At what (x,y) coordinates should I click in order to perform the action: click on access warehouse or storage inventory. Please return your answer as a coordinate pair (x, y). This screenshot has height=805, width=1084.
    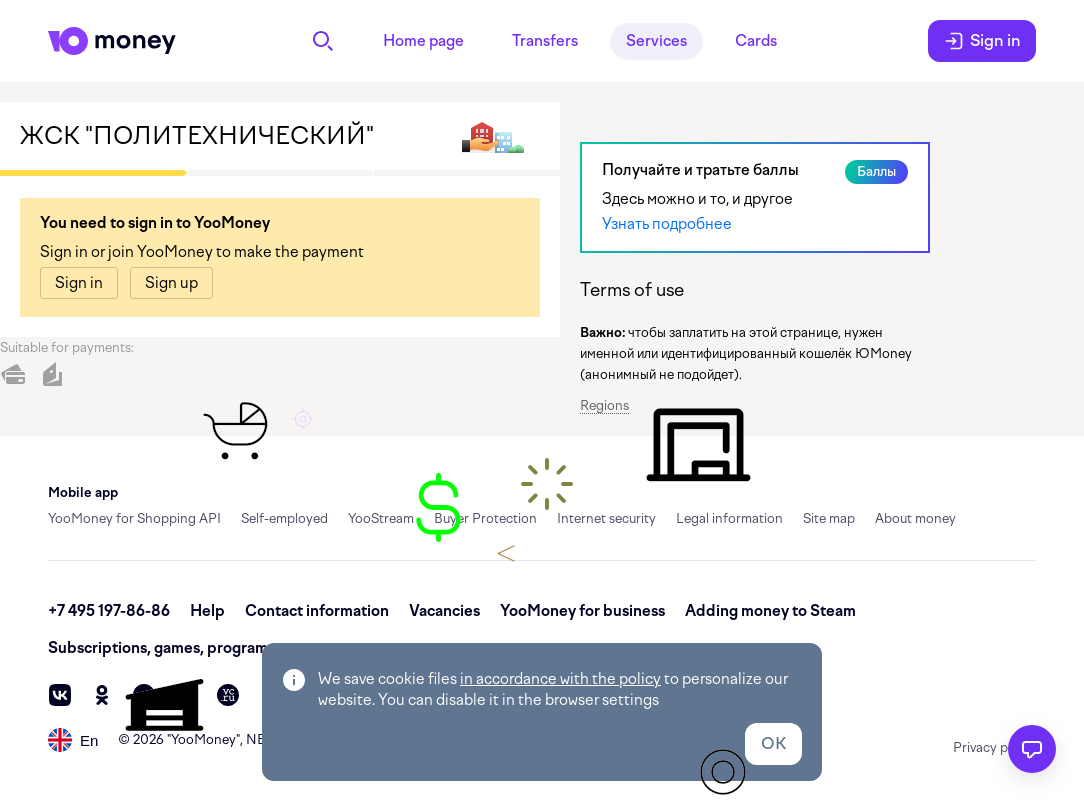
    Looking at the image, I should click on (164, 707).